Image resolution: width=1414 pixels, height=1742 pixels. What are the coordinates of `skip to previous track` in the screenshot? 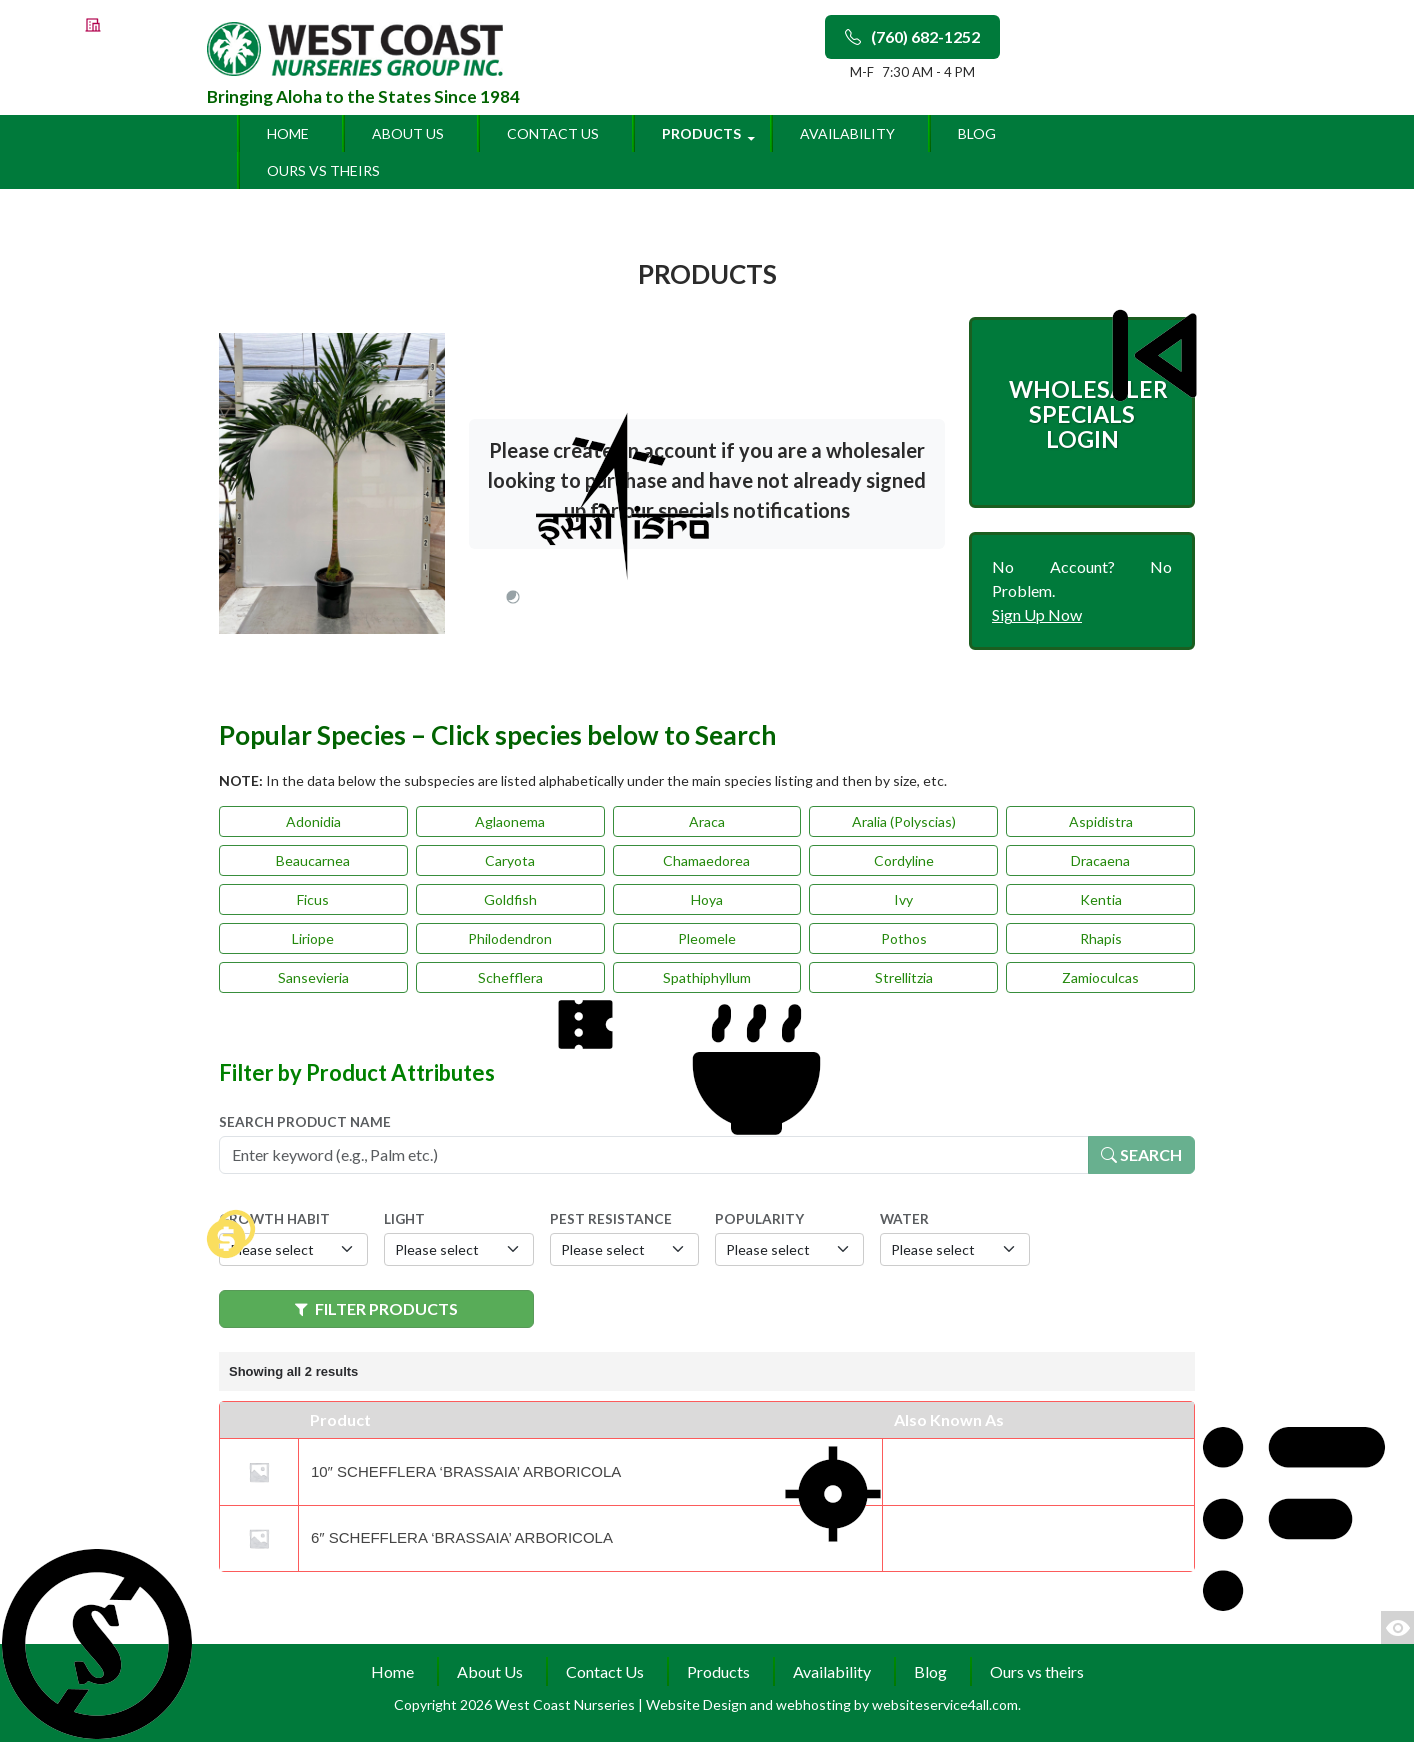 It's located at (1158, 355).